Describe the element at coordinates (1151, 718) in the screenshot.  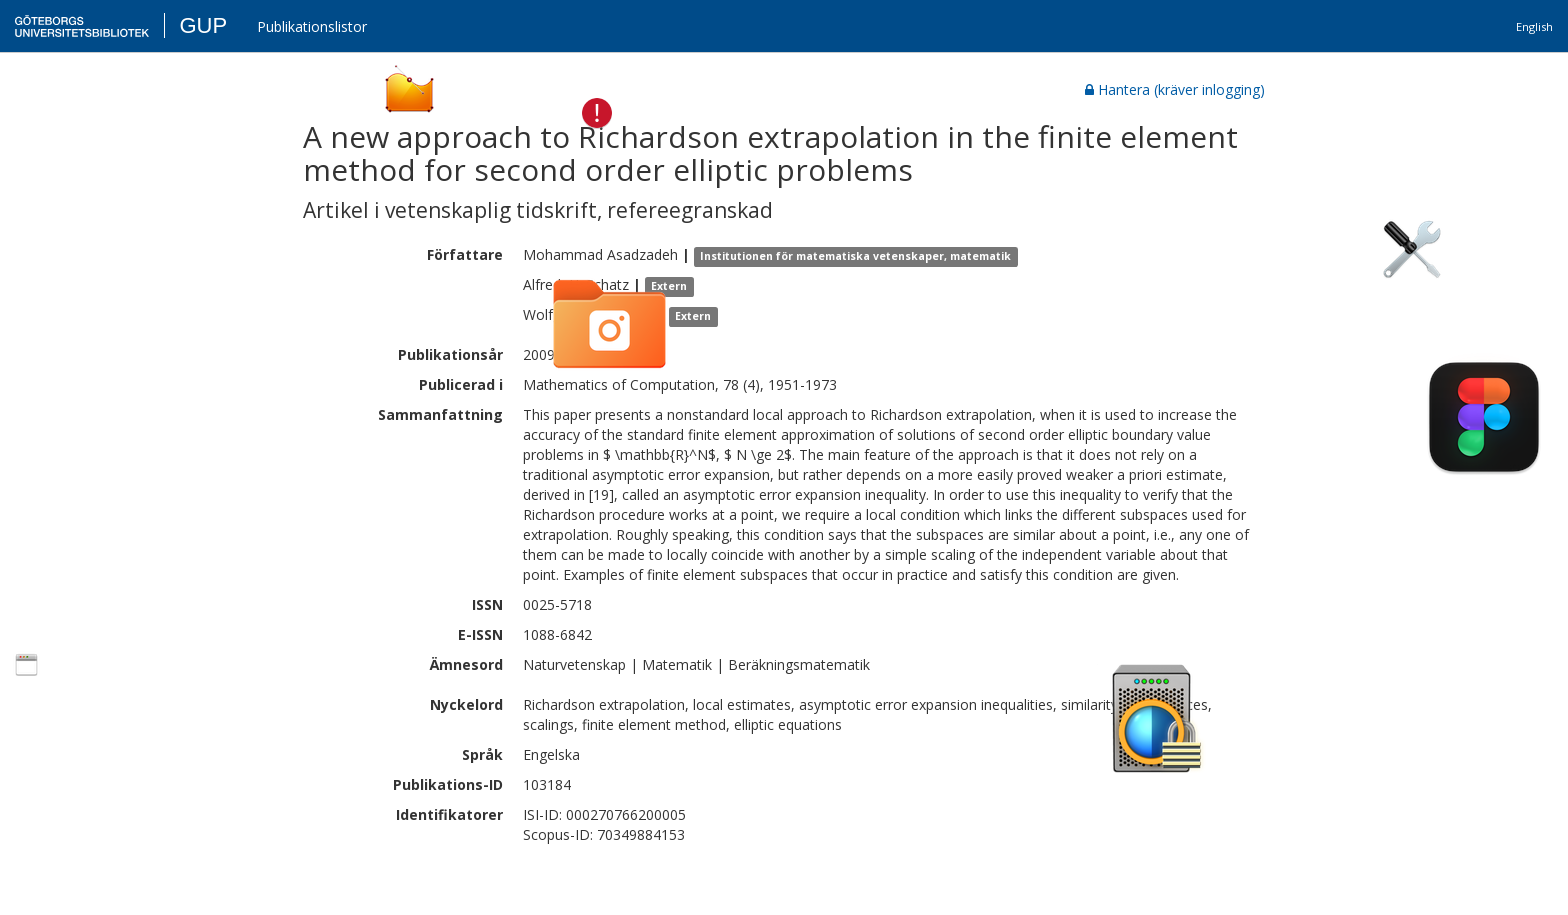
I see `locked RAID 1 storage drive` at that location.